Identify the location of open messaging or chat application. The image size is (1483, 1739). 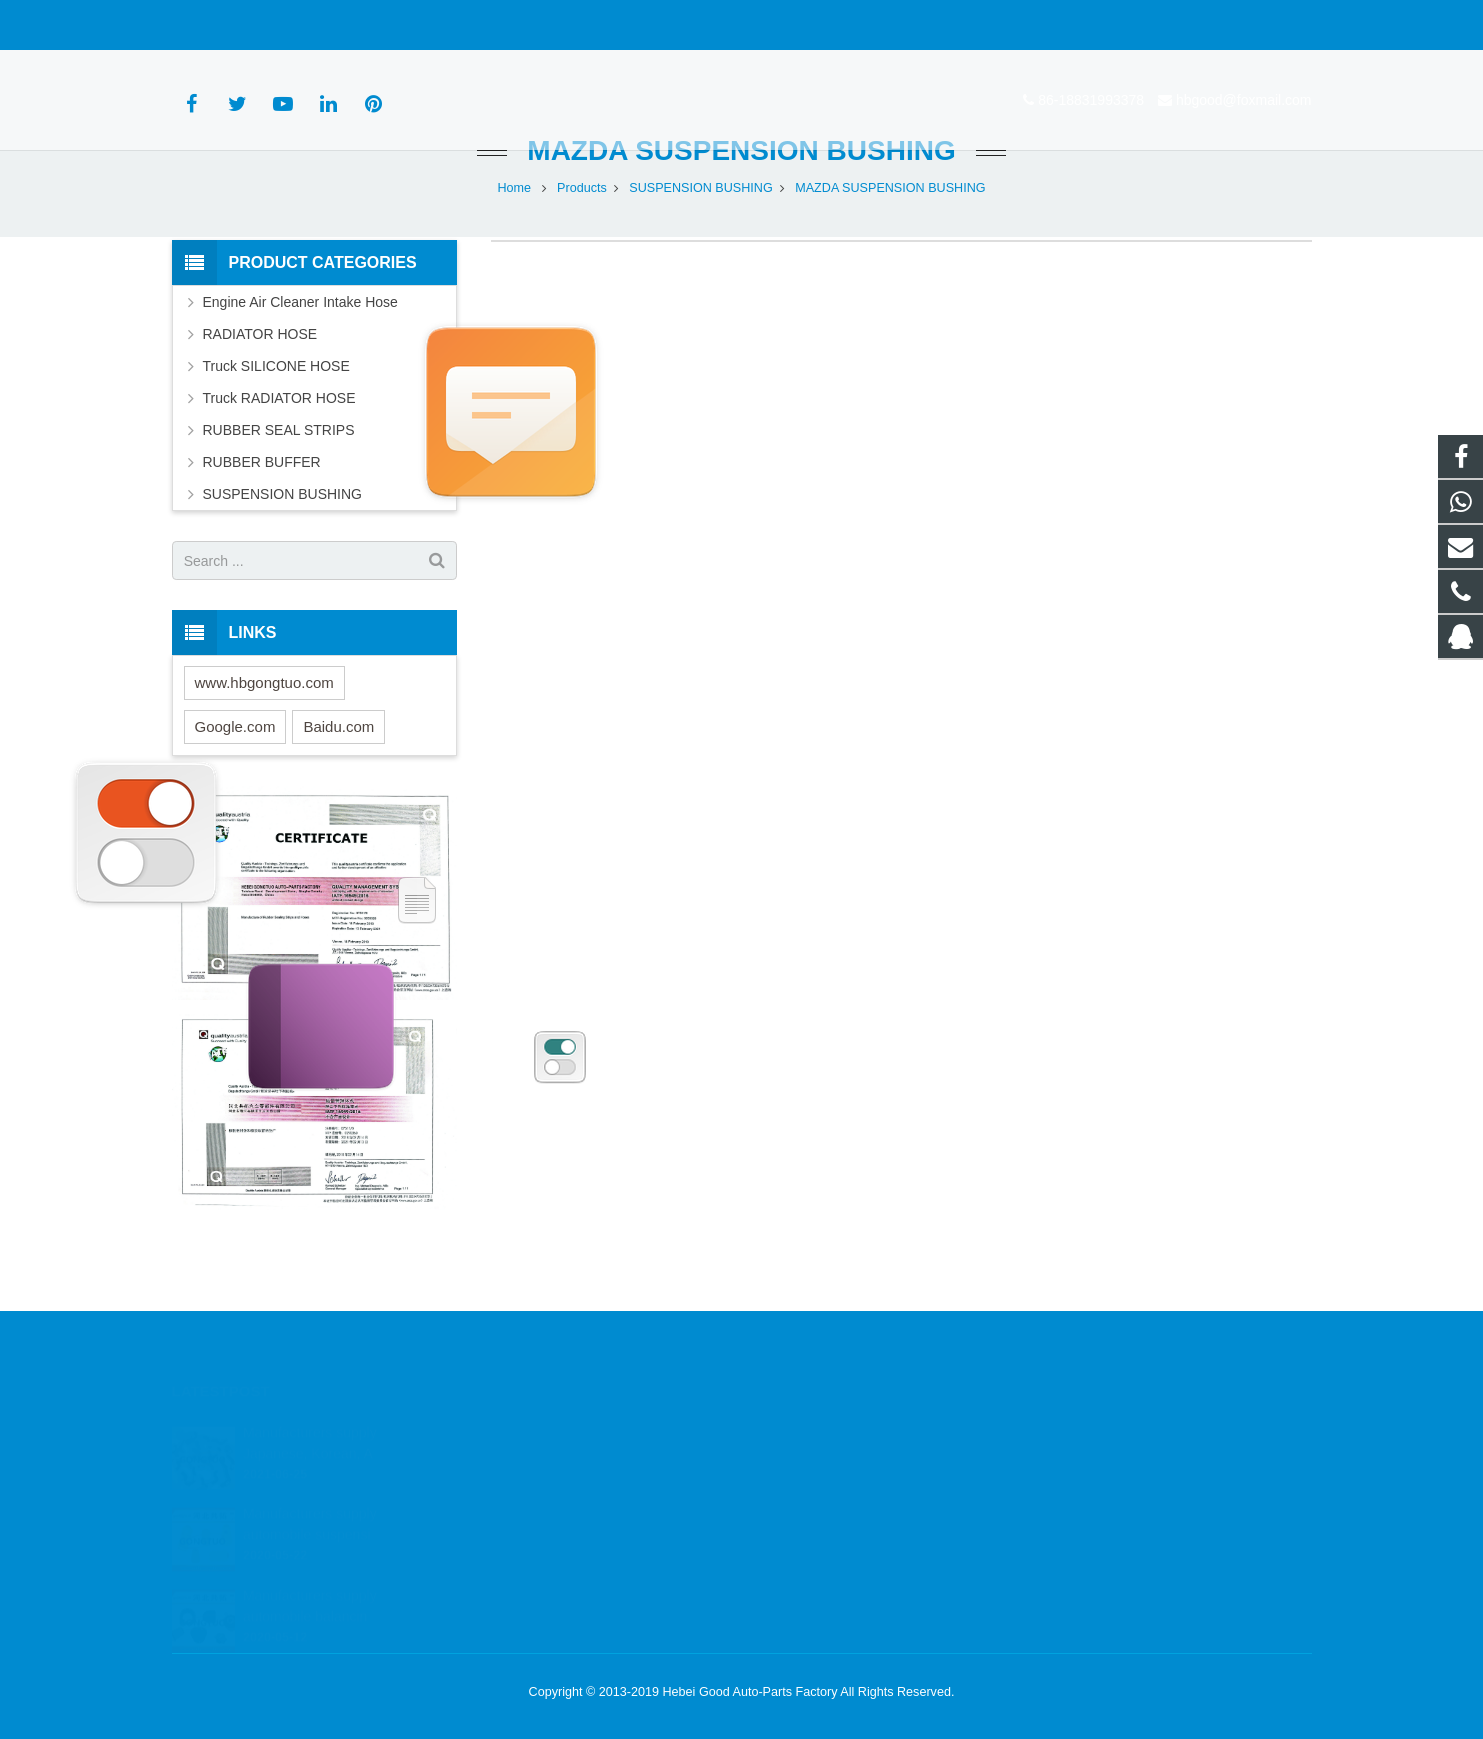
(511, 412).